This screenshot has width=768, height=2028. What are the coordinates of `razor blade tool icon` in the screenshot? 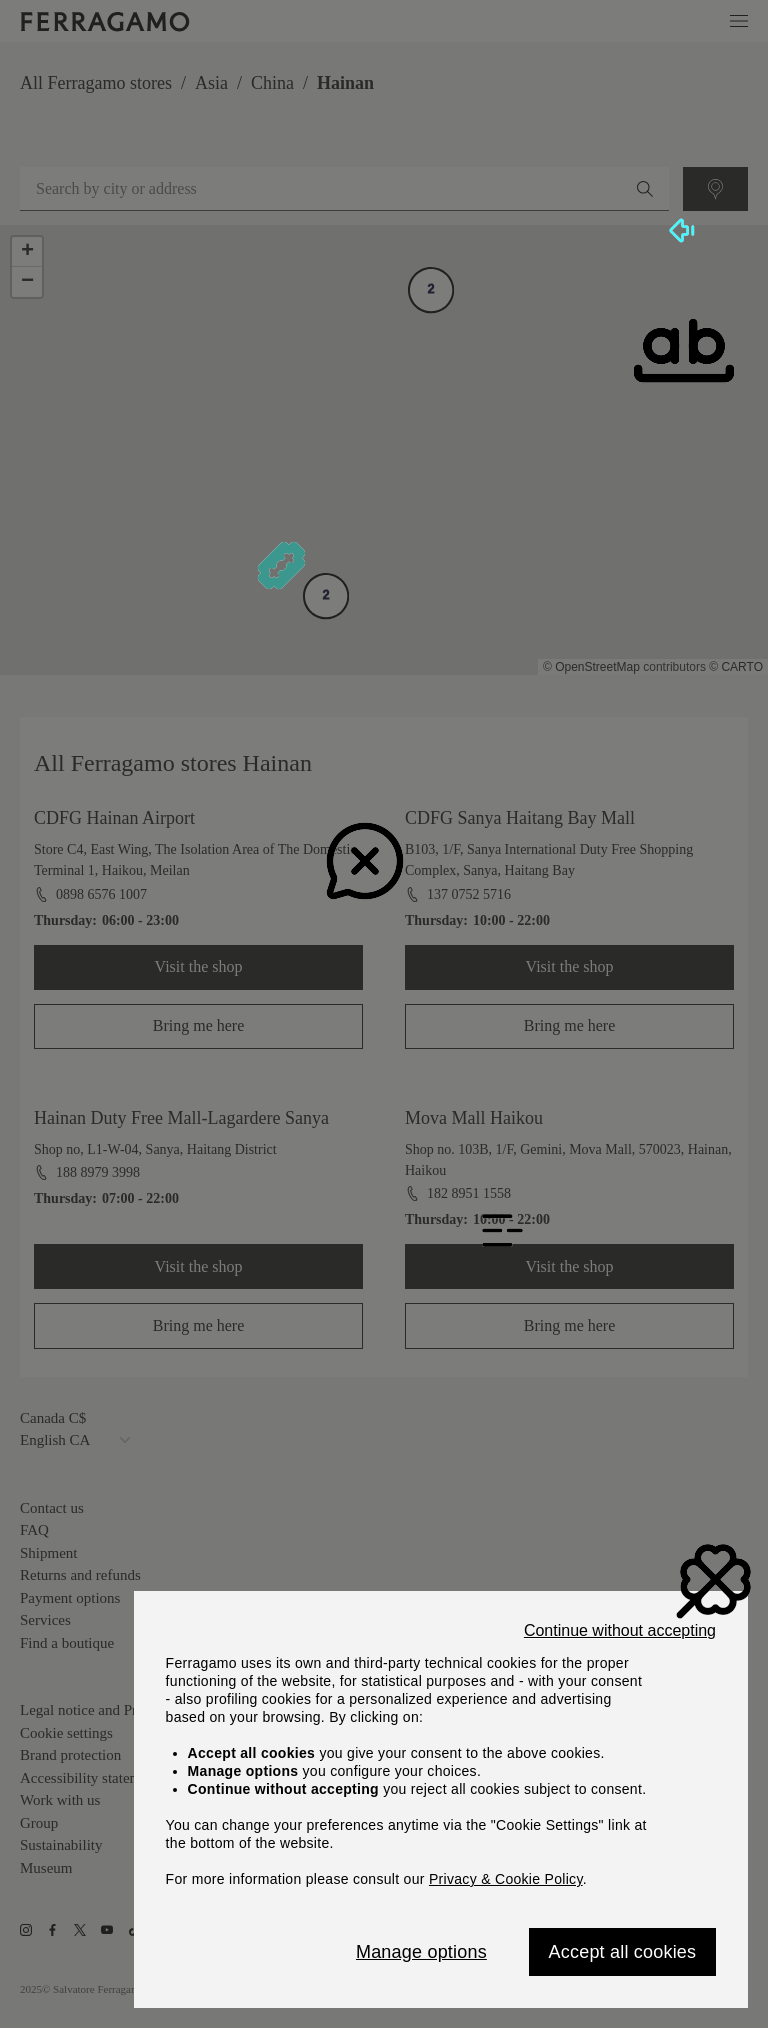 It's located at (281, 565).